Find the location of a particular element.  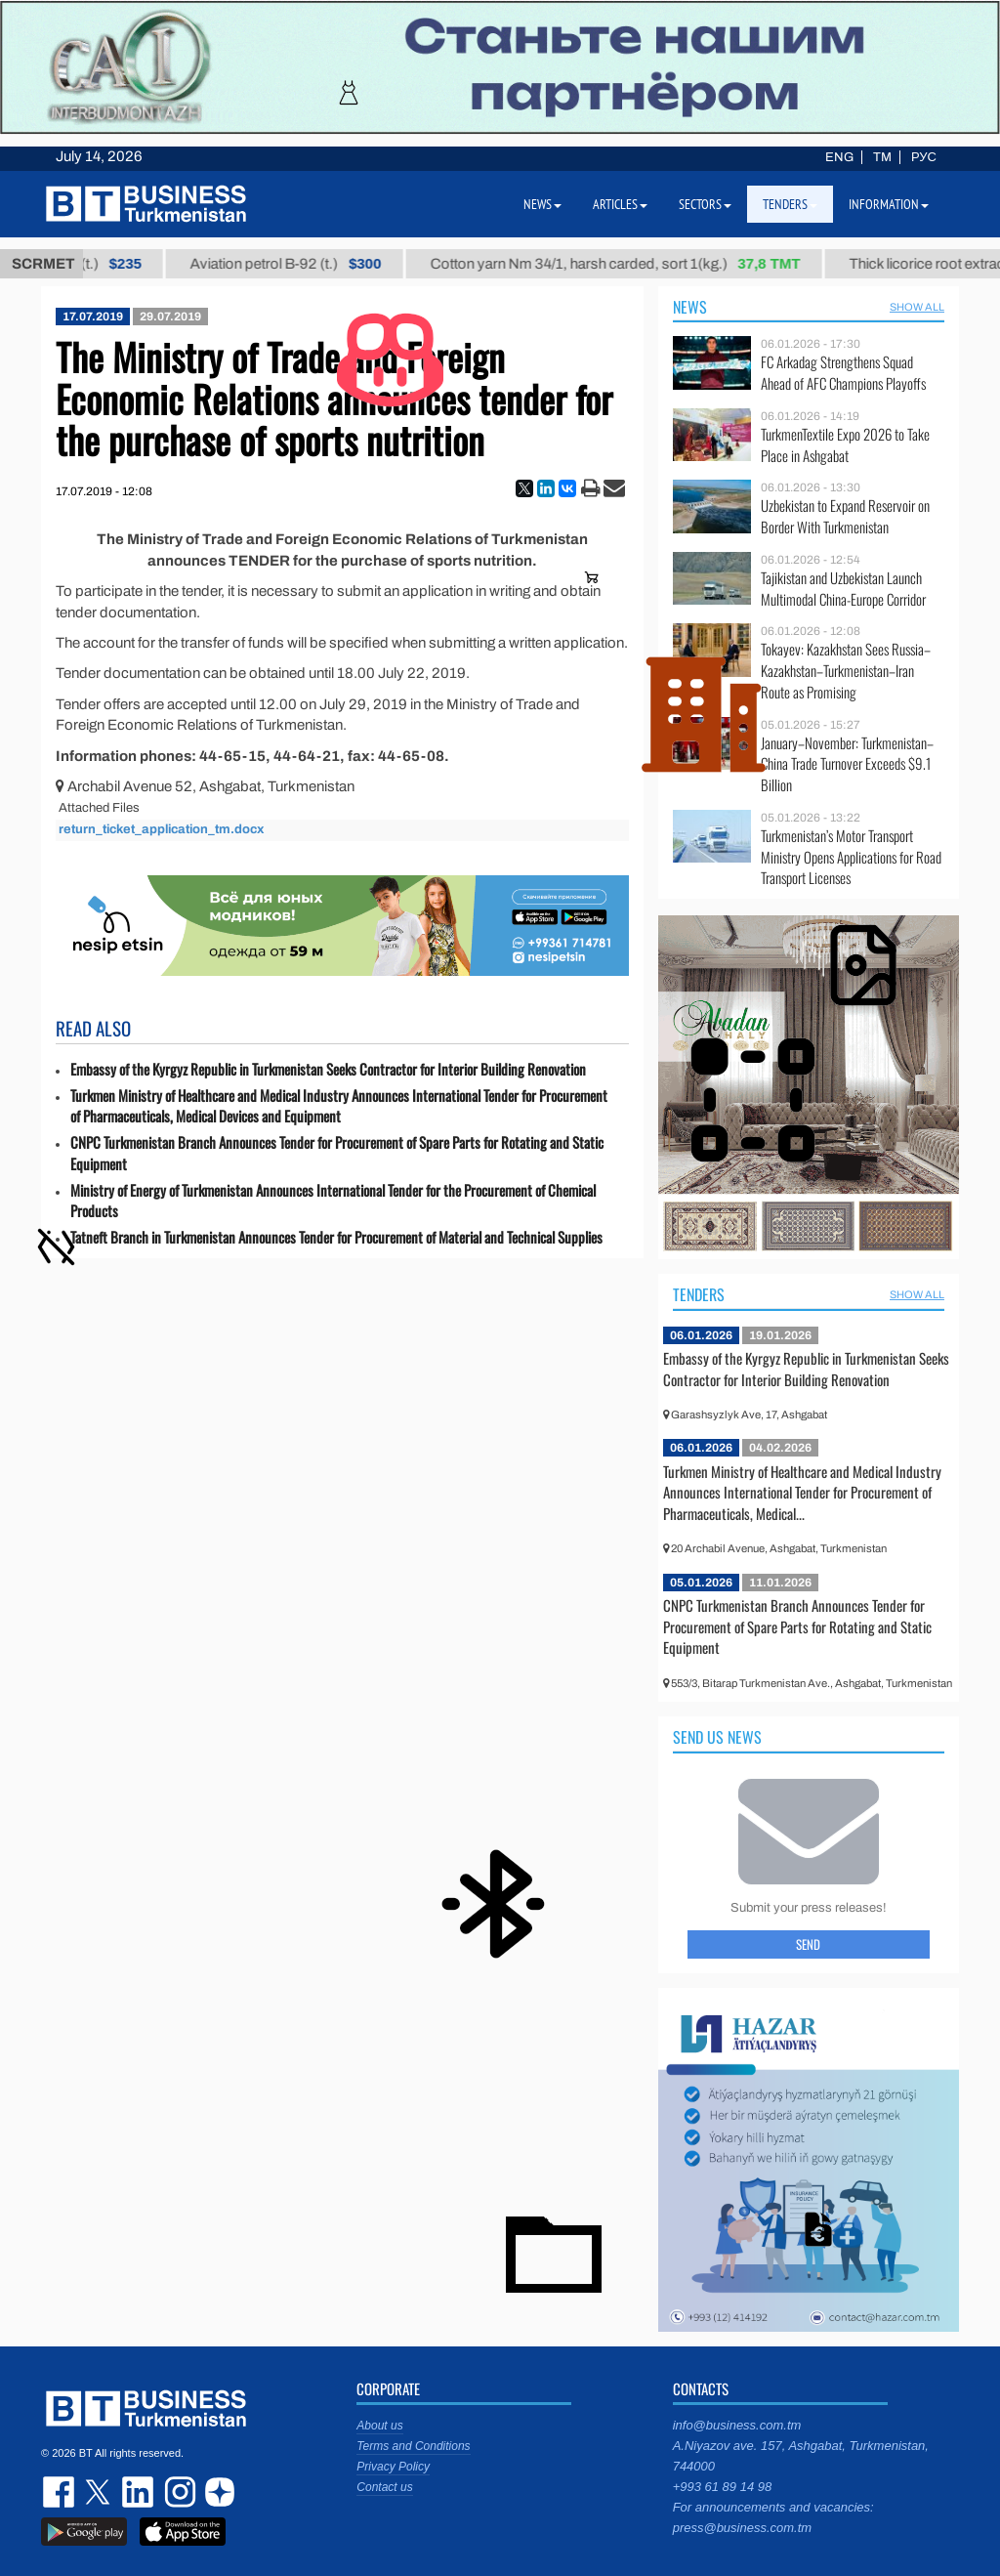

open folder to view contents is located at coordinates (554, 2255).